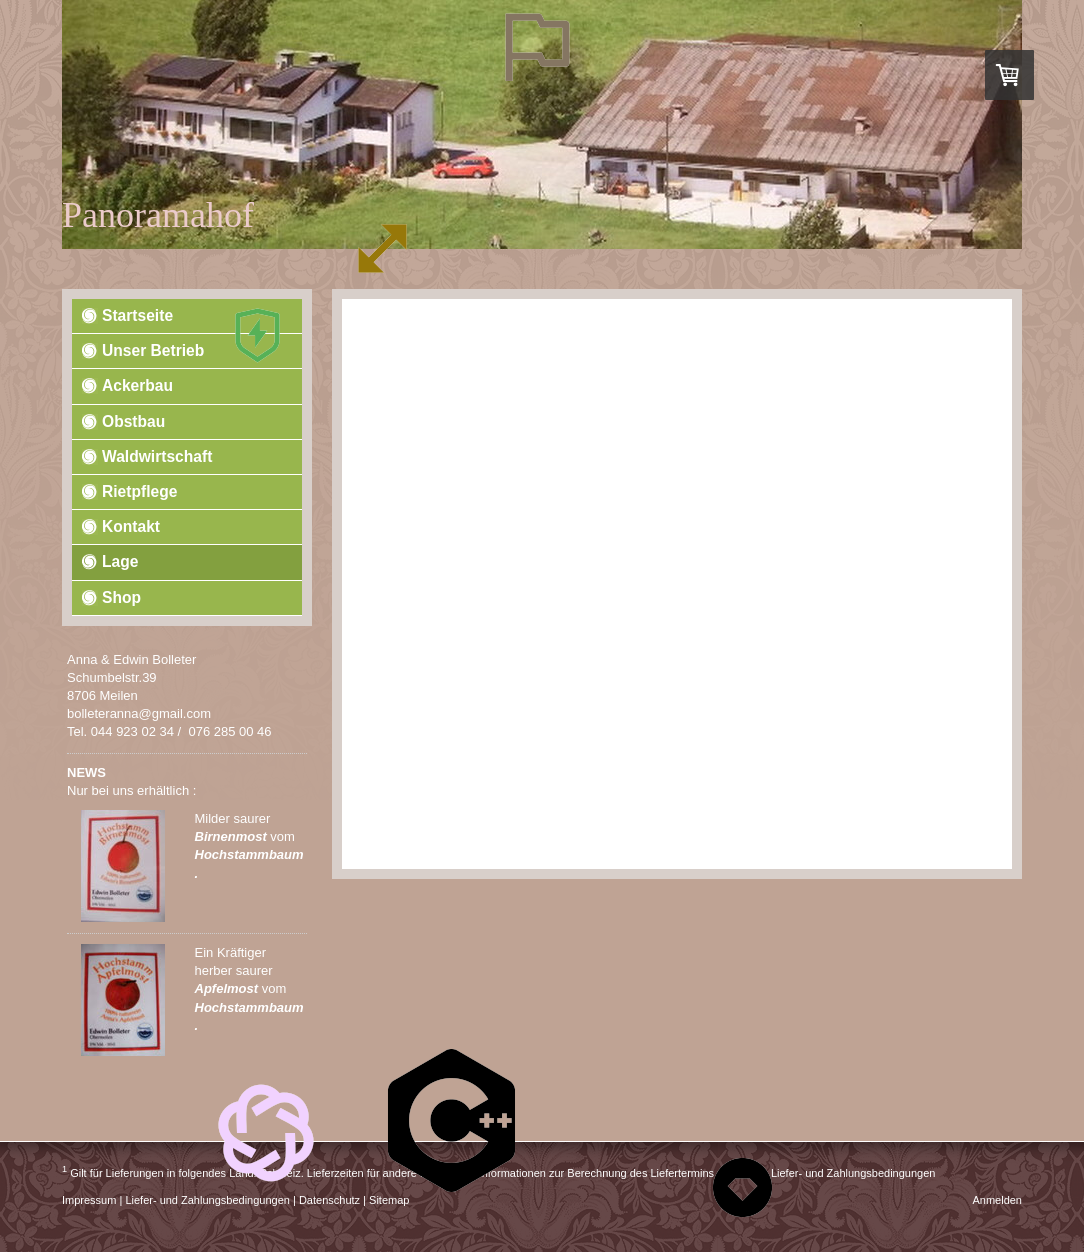 This screenshot has width=1084, height=1252. I want to click on copper cryptocurrency logo, so click(742, 1187).